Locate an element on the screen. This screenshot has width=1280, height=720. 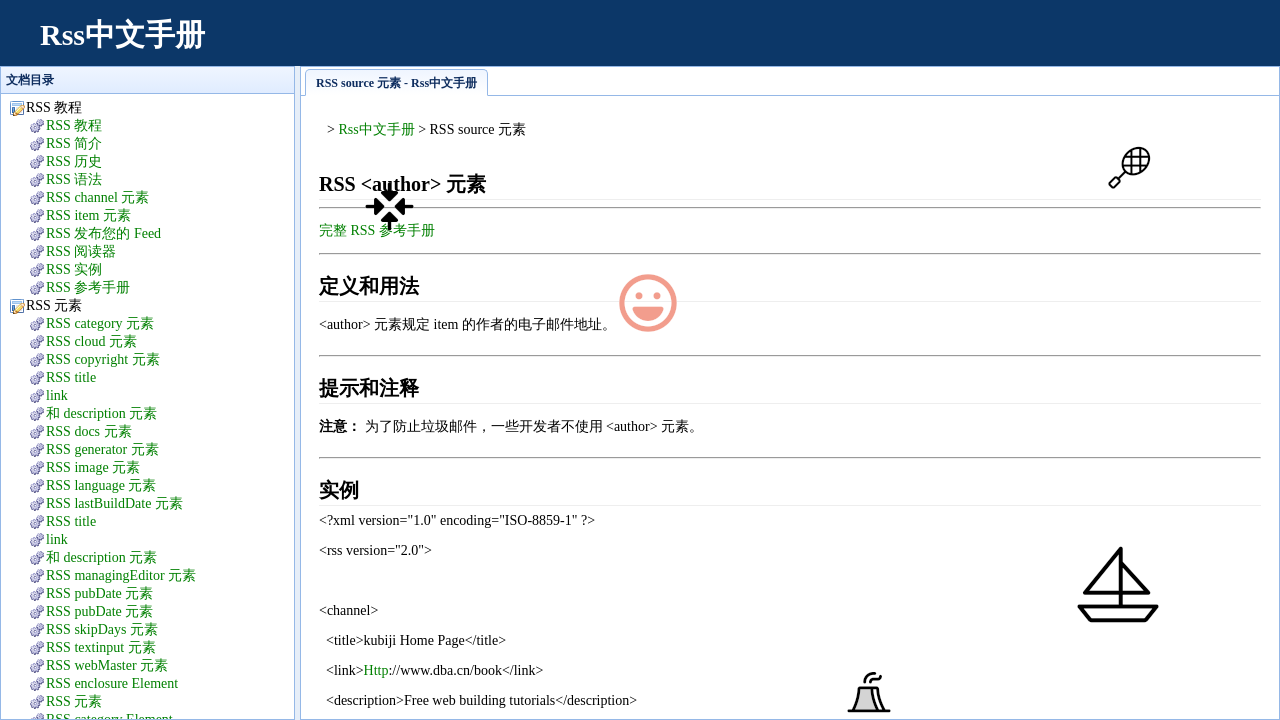
react with laughter to a message or post is located at coordinates (648, 303).